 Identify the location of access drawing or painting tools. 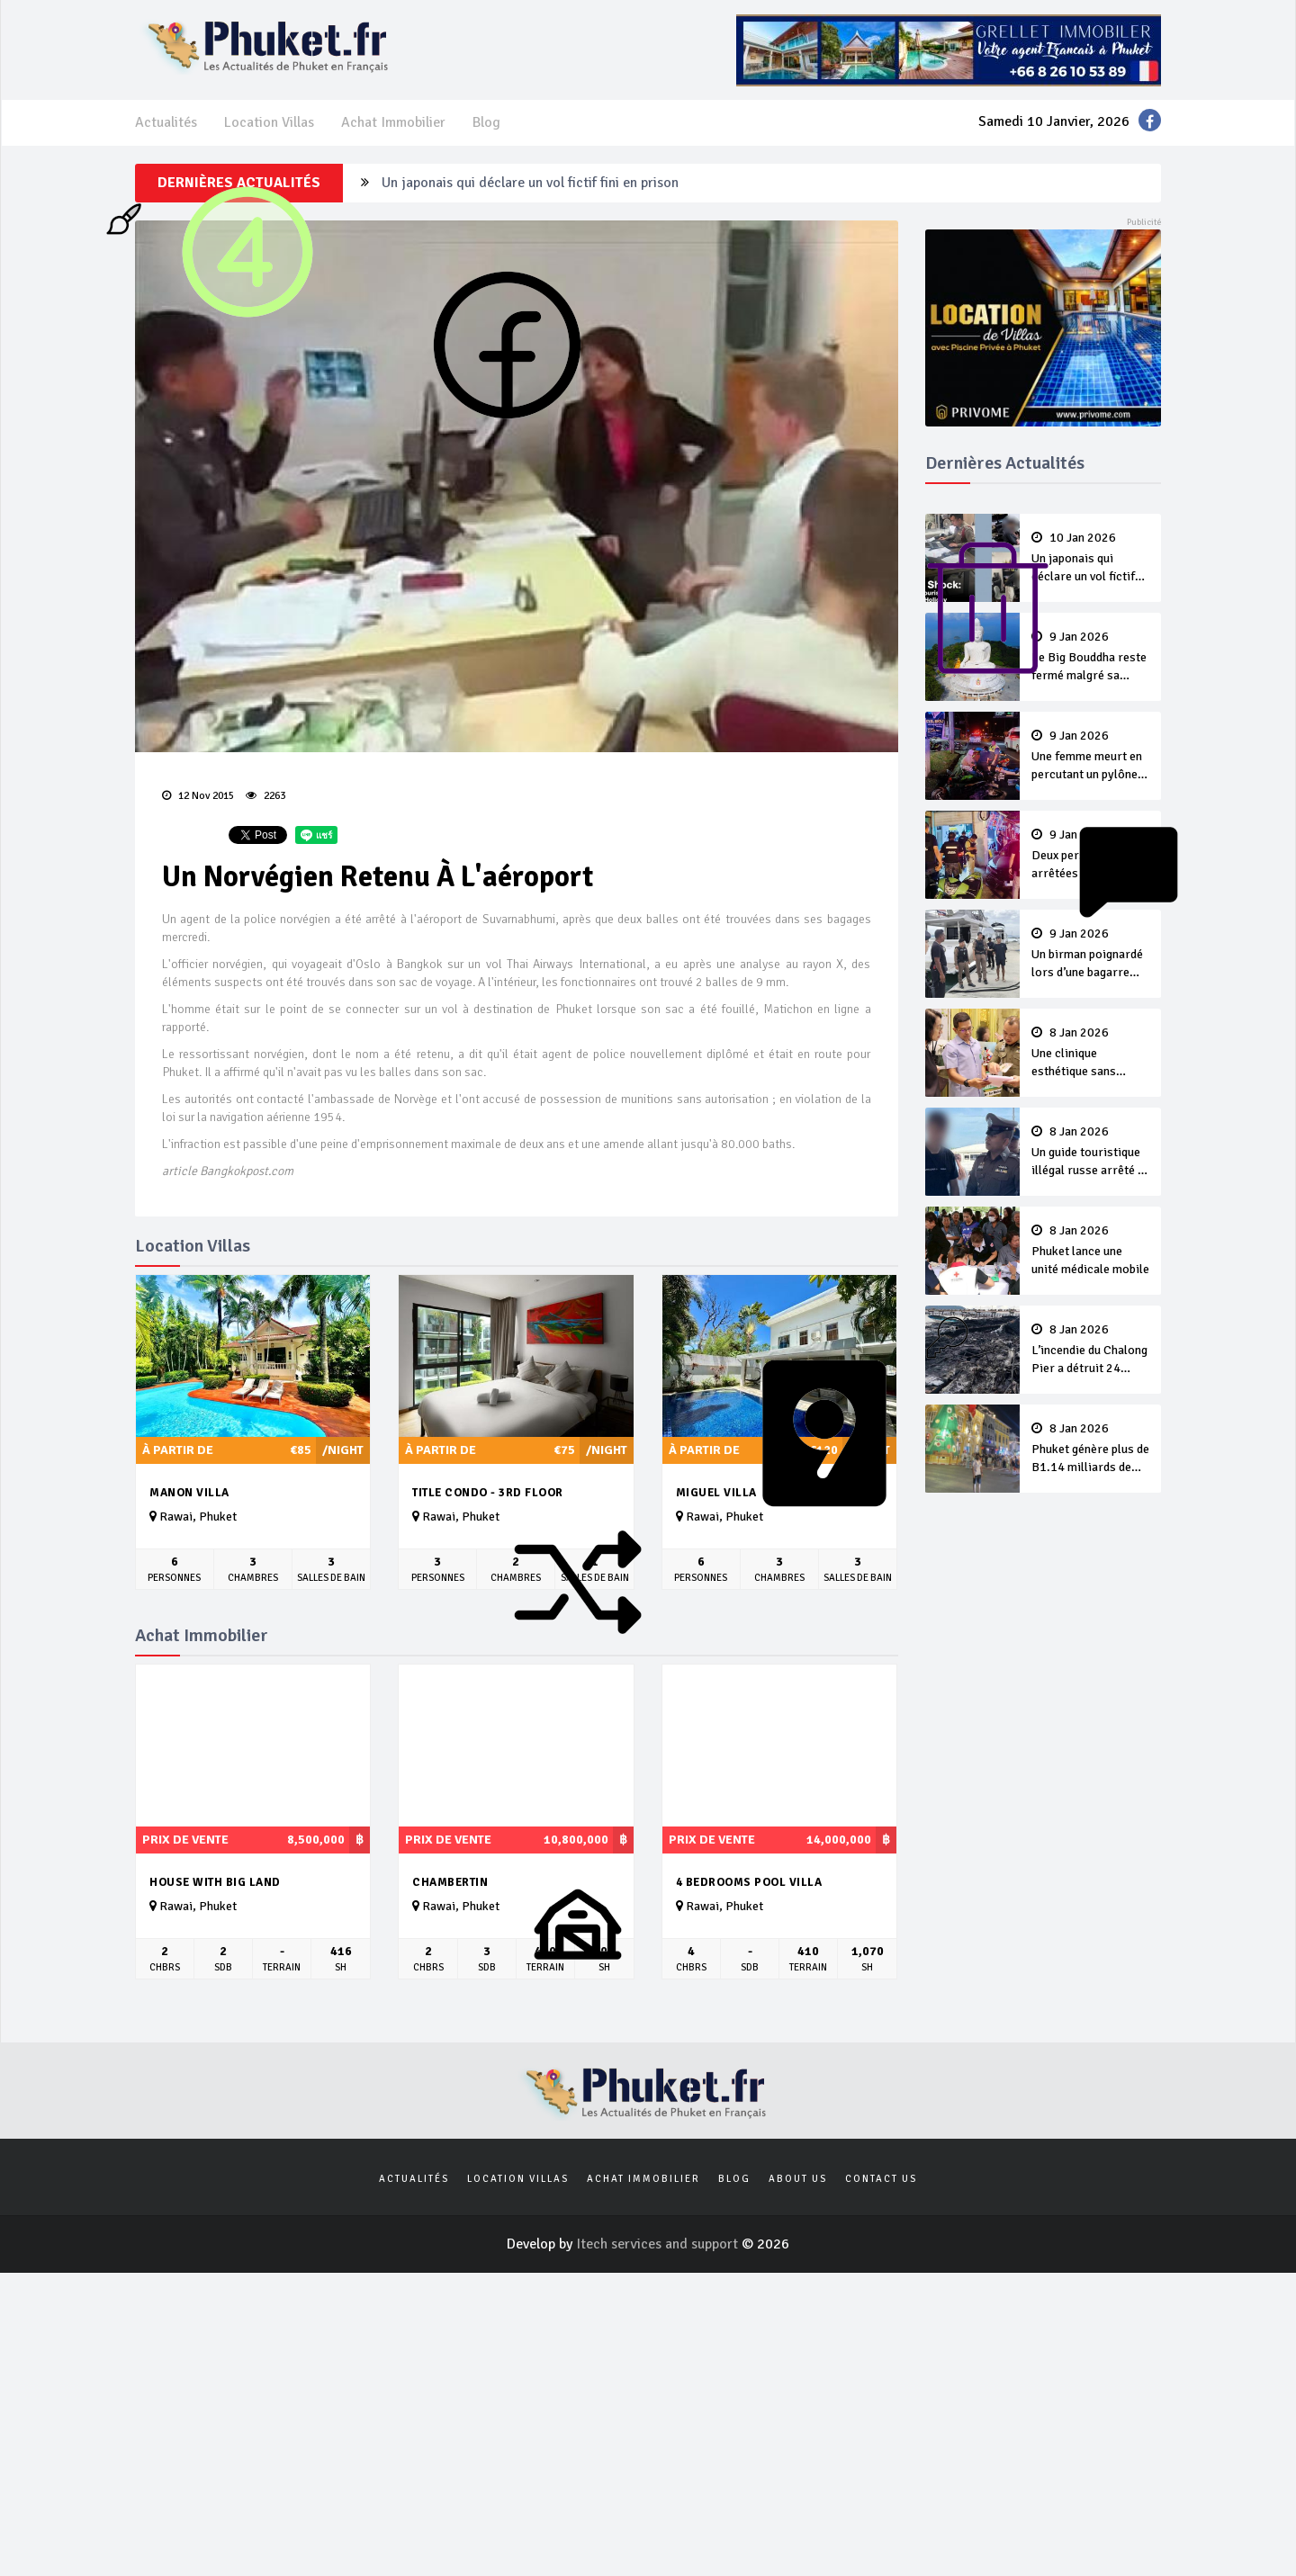
(125, 220).